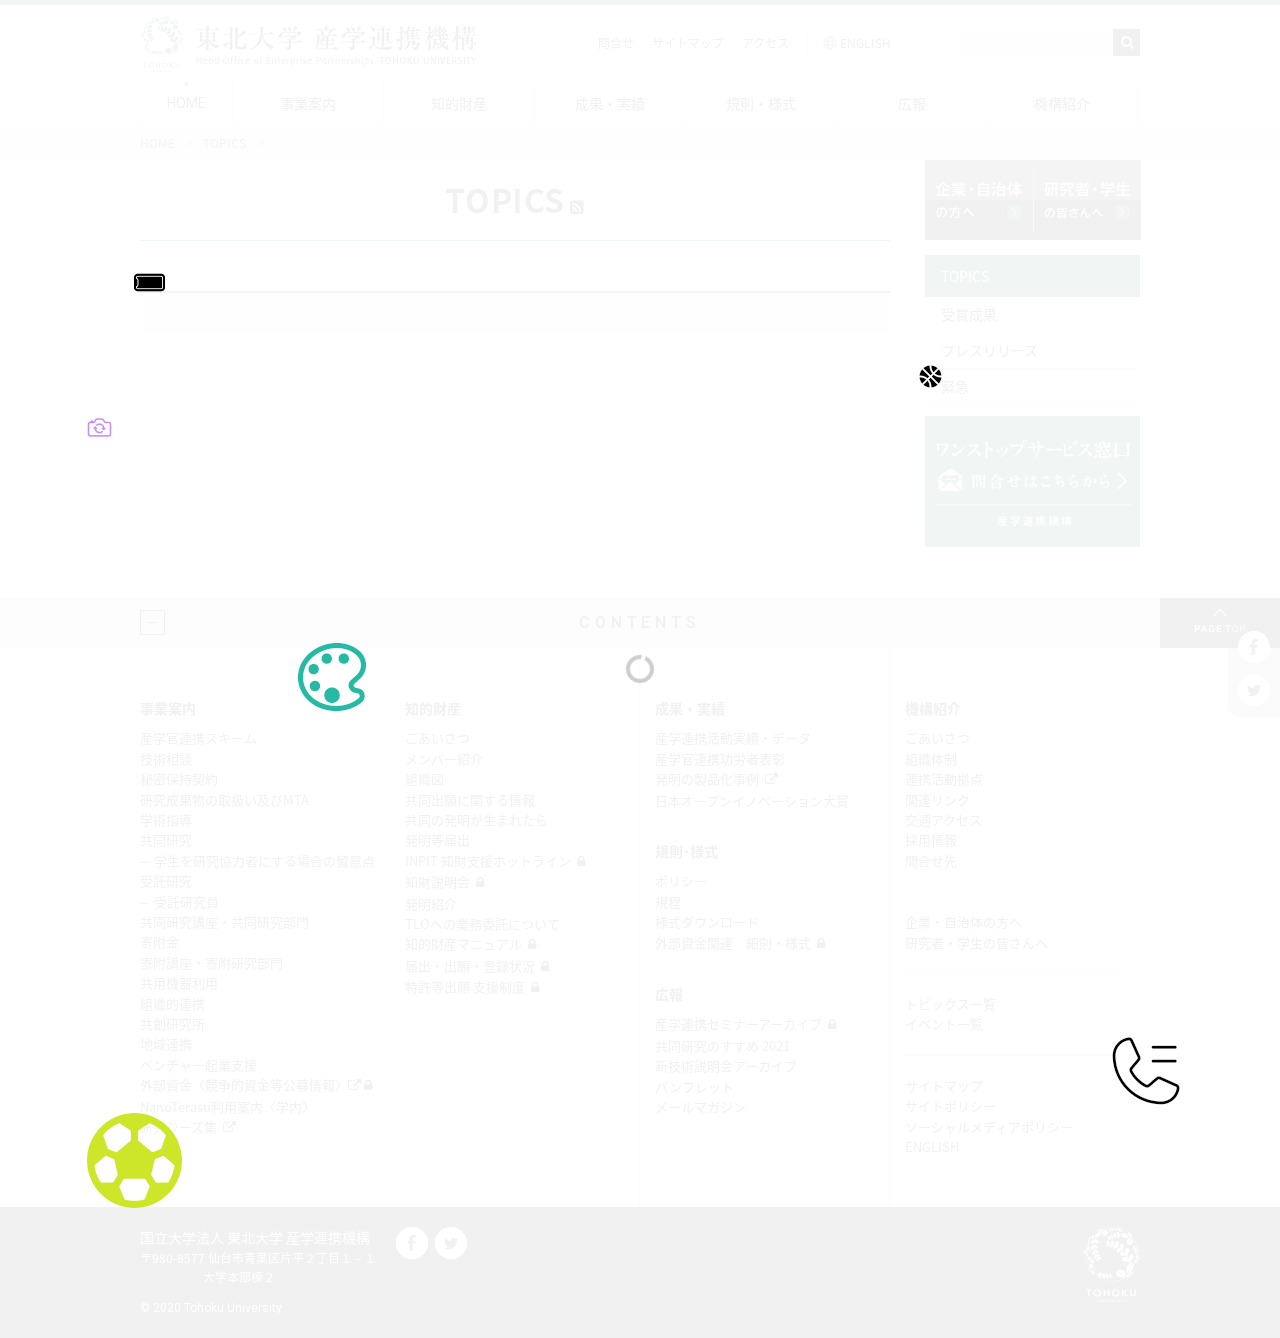 This screenshot has width=1280, height=1338. Describe the element at coordinates (99, 427) in the screenshot. I see `switch between front and rear camera` at that location.